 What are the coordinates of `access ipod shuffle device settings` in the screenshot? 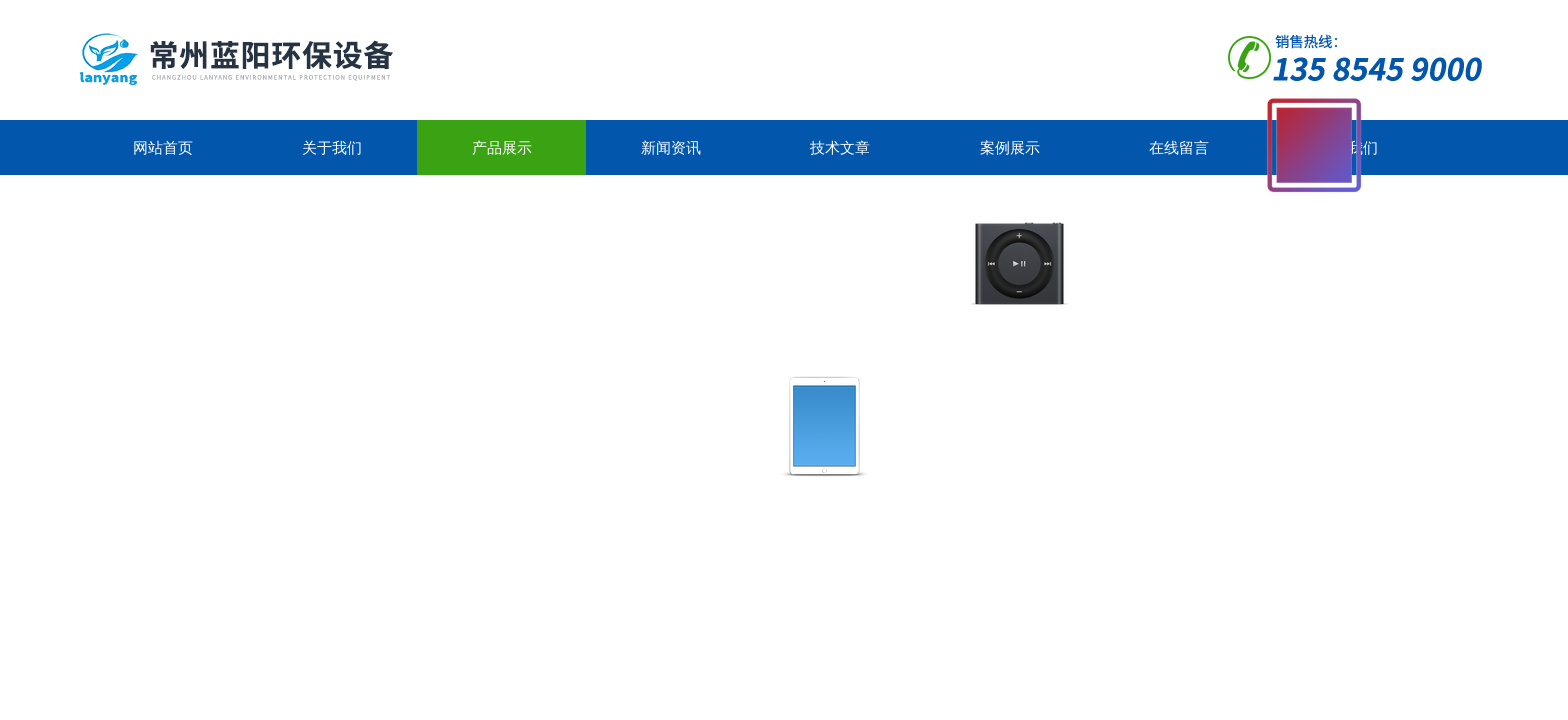 It's located at (1019, 263).